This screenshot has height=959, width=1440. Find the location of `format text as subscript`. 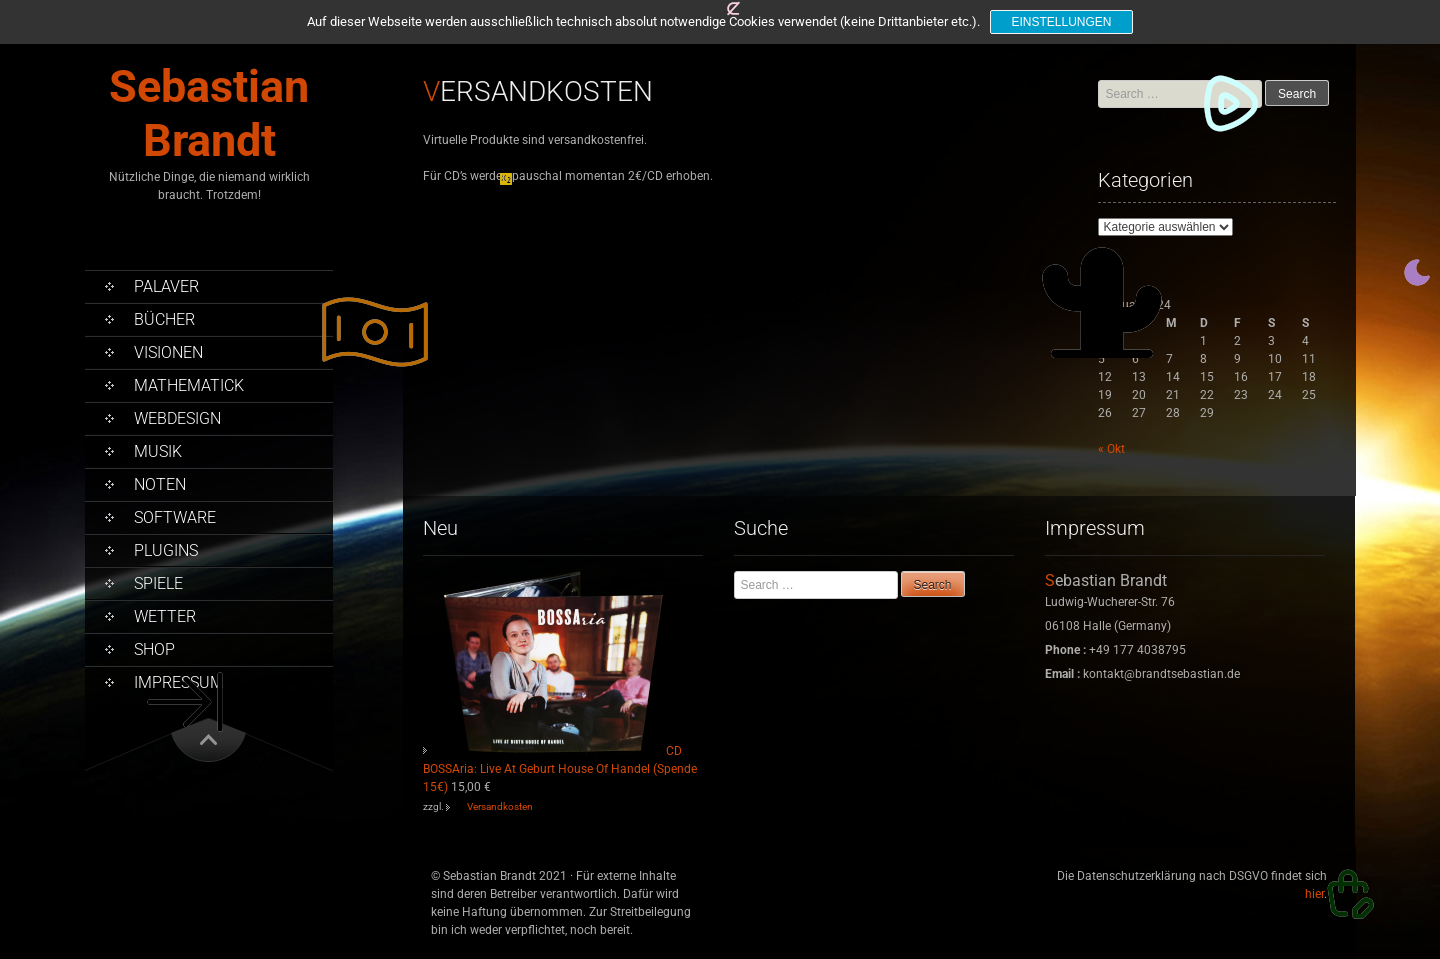

format text as subscript is located at coordinates (506, 179).